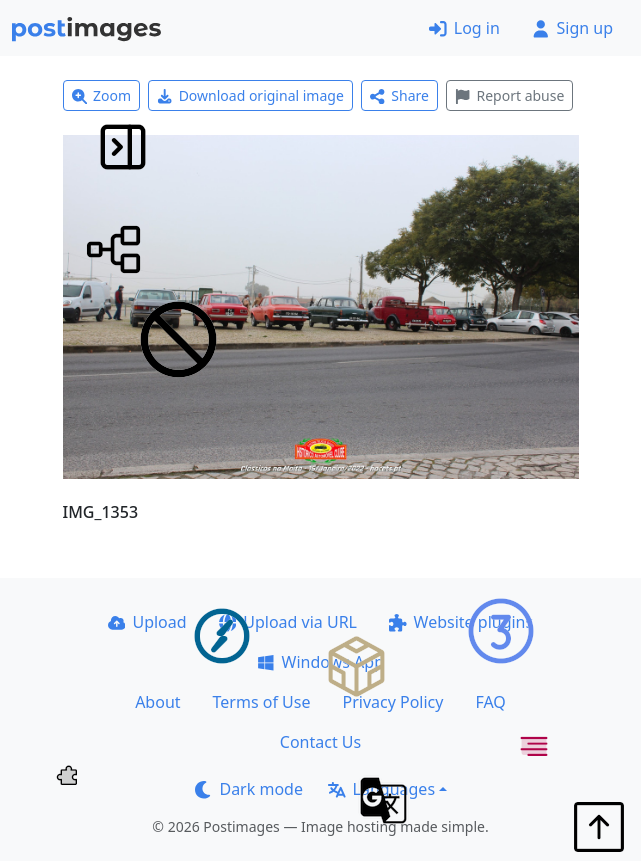 Image resolution: width=641 pixels, height=861 pixels. Describe the element at coordinates (356, 666) in the screenshot. I see `open CodeSandbox development environment` at that location.